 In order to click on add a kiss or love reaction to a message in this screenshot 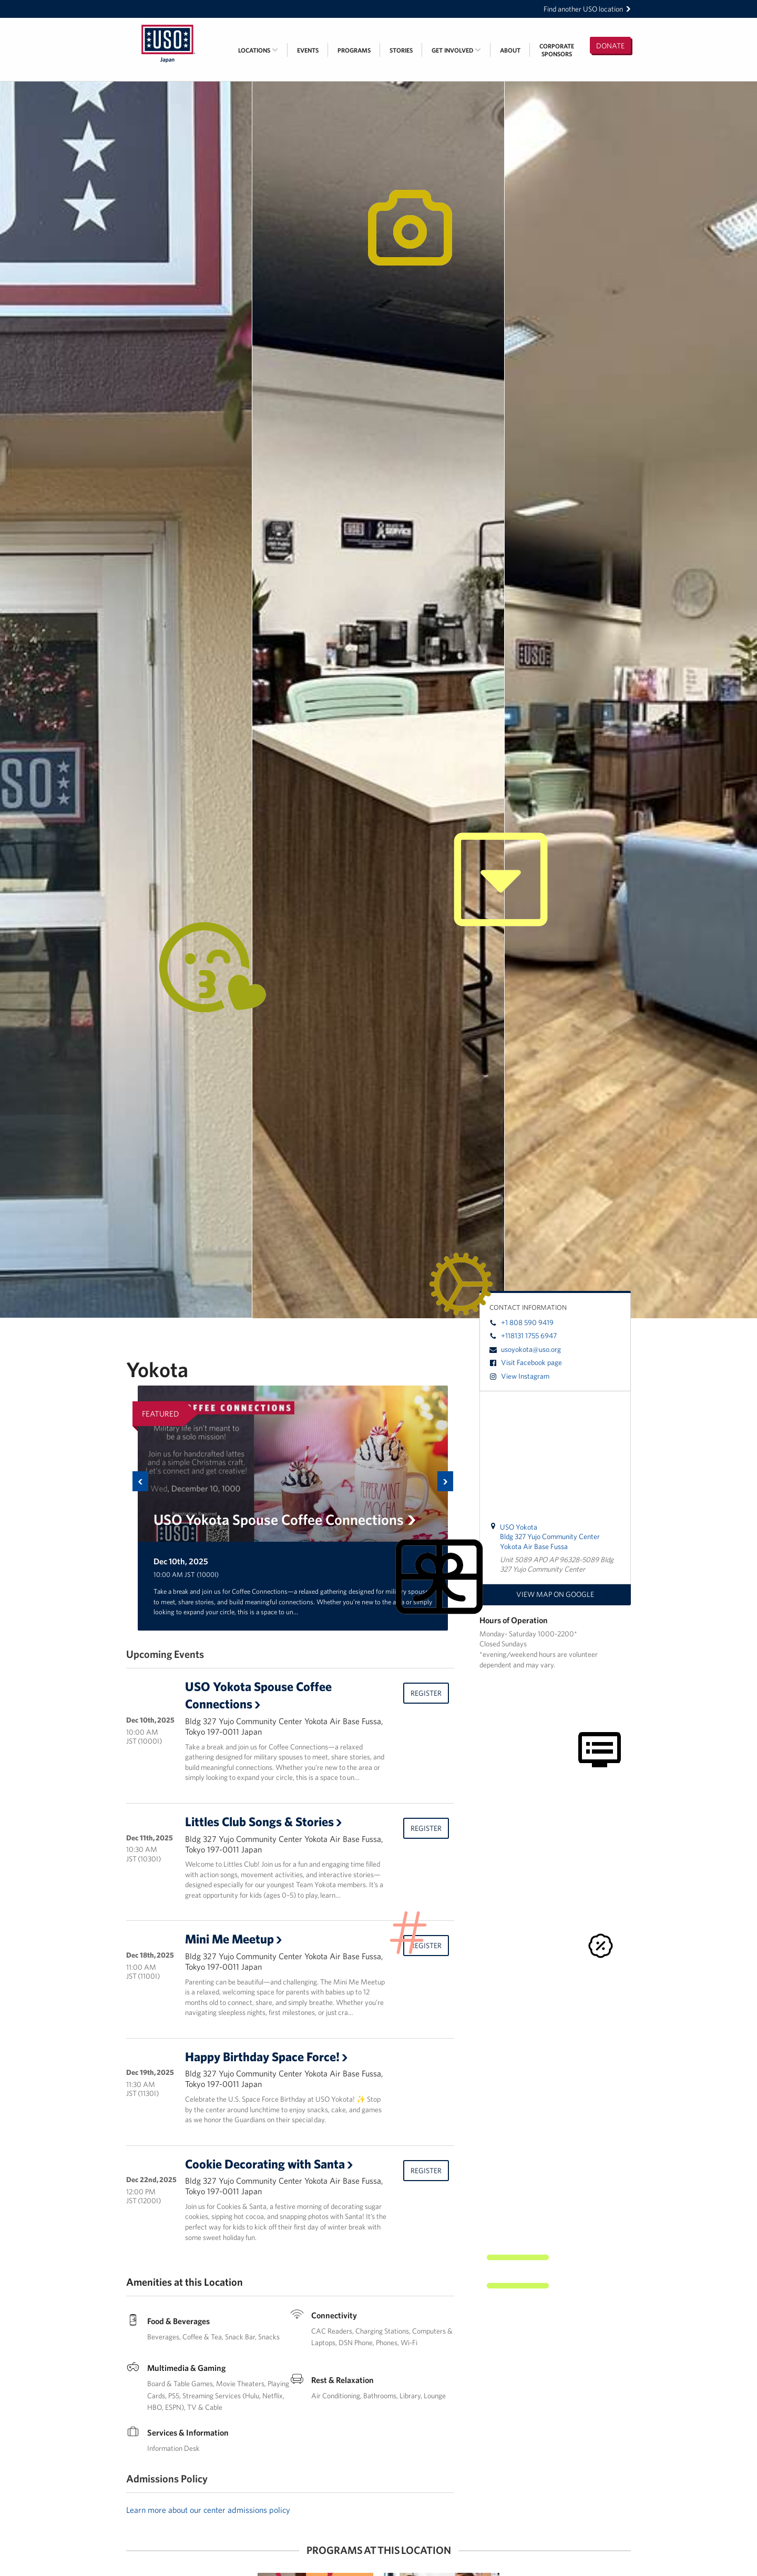, I will do `click(210, 967)`.